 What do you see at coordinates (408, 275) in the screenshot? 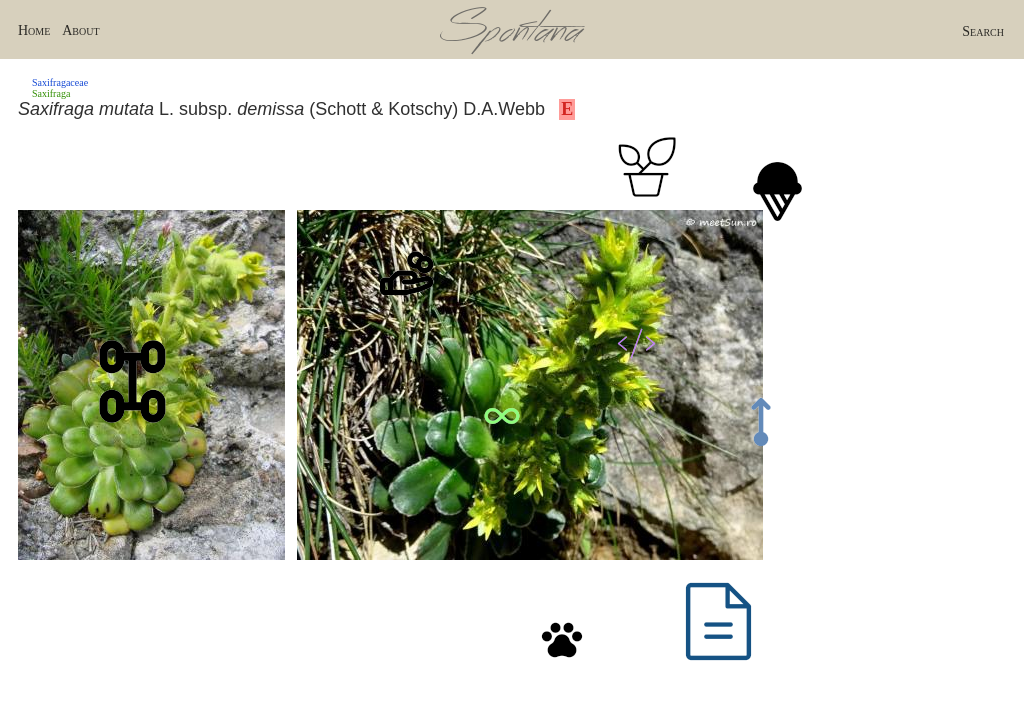
I see `make a payment or donation` at bounding box center [408, 275].